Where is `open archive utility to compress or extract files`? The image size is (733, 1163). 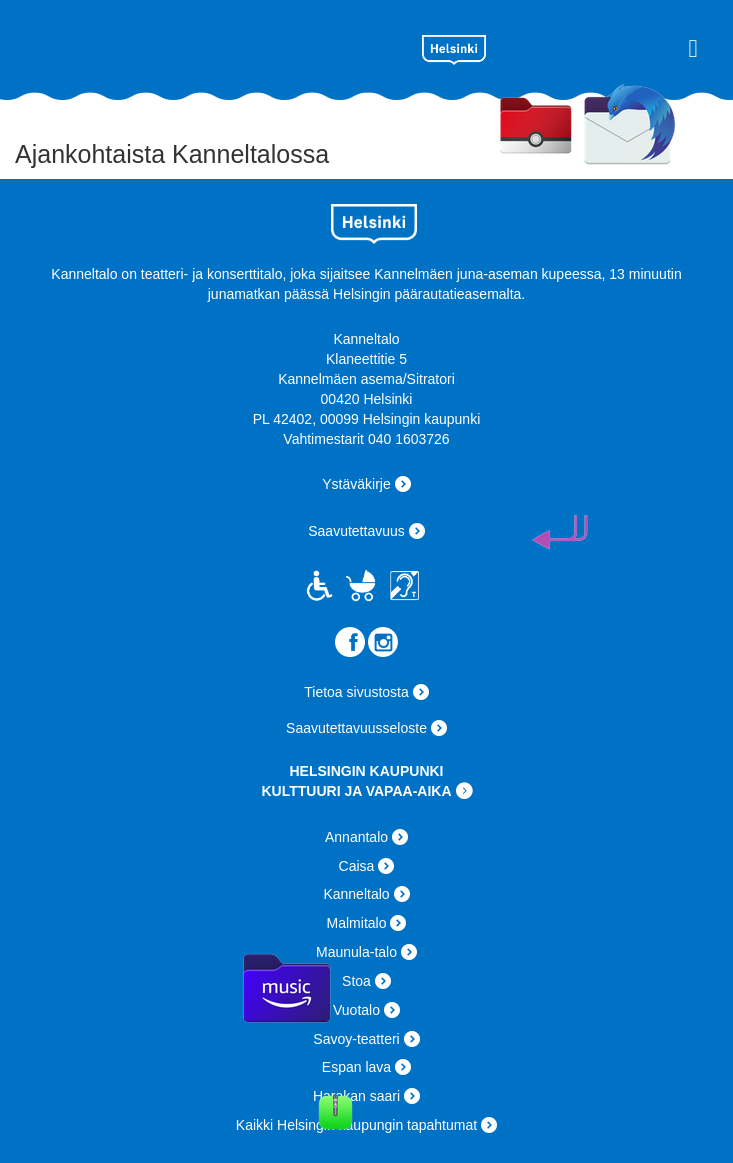
open archive utility to compress or extract files is located at coordinates (335, 1112).